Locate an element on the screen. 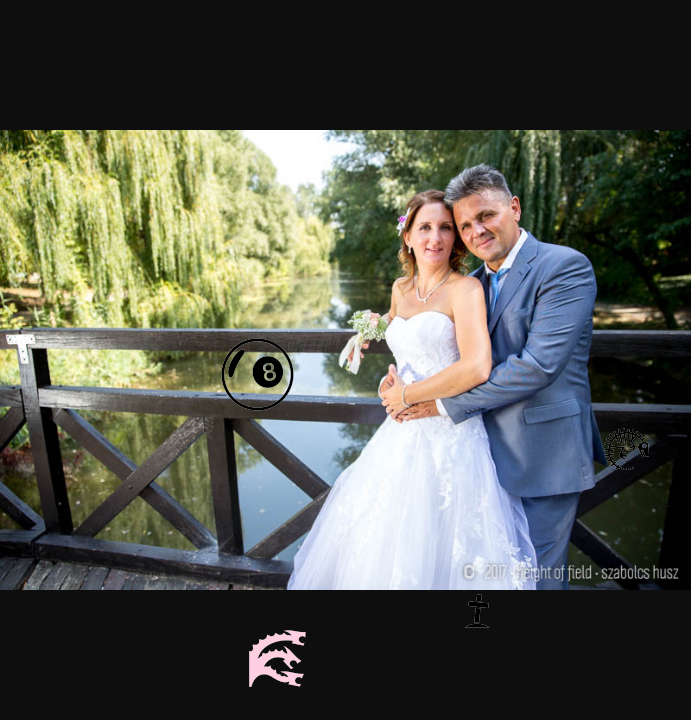 This screenshot has height=720, width=691. select hydra creature or monster type is located at coordinates (277, 658).